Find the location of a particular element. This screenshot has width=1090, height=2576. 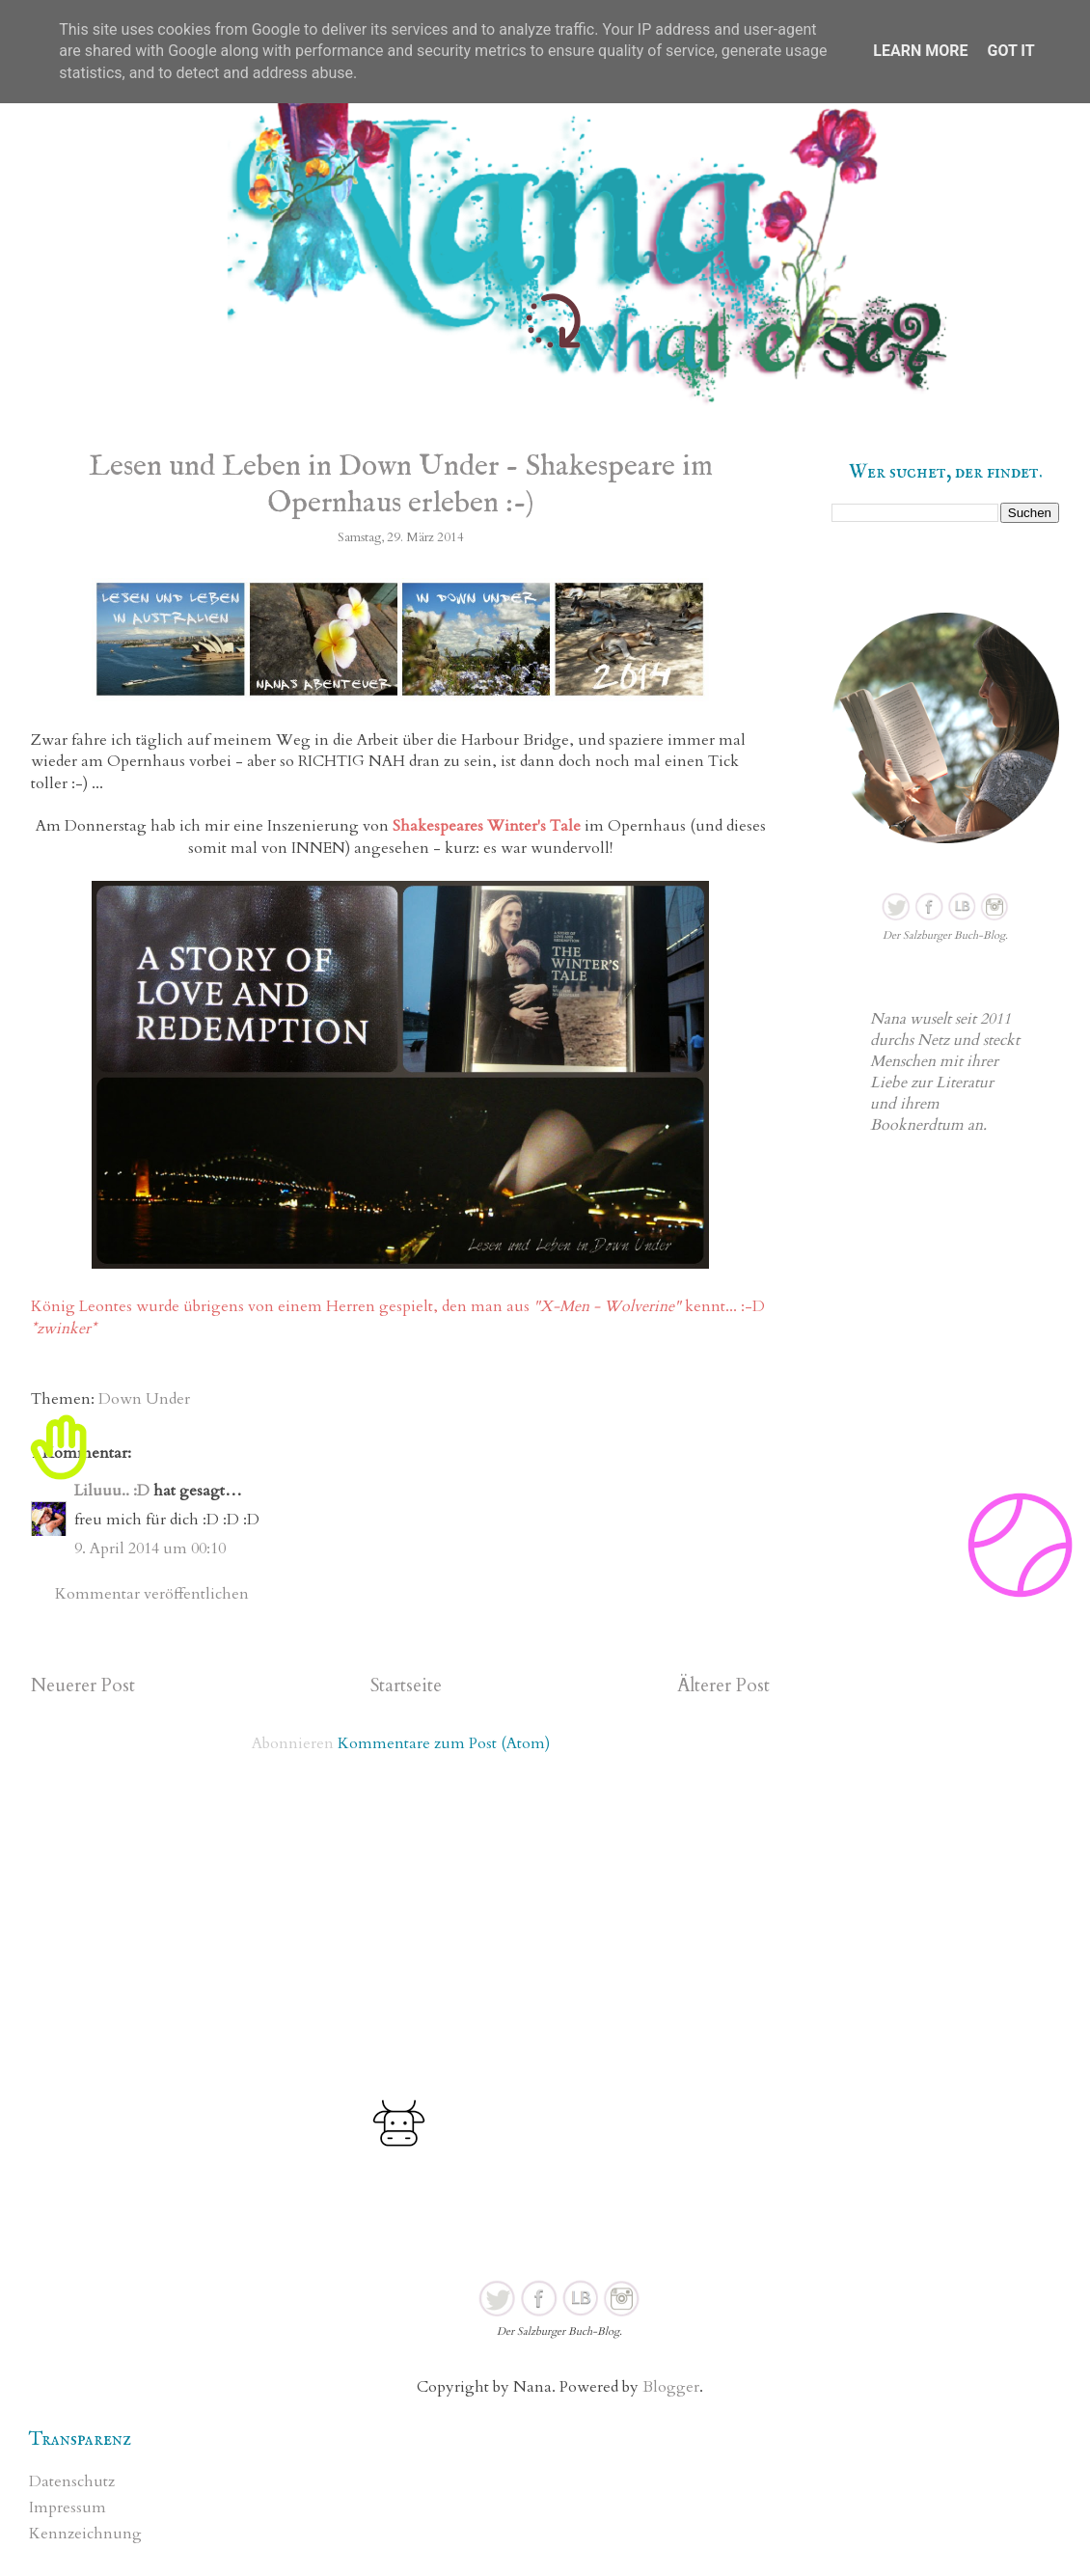

access farm or agricultural features is located at coordinates (398, 2124).